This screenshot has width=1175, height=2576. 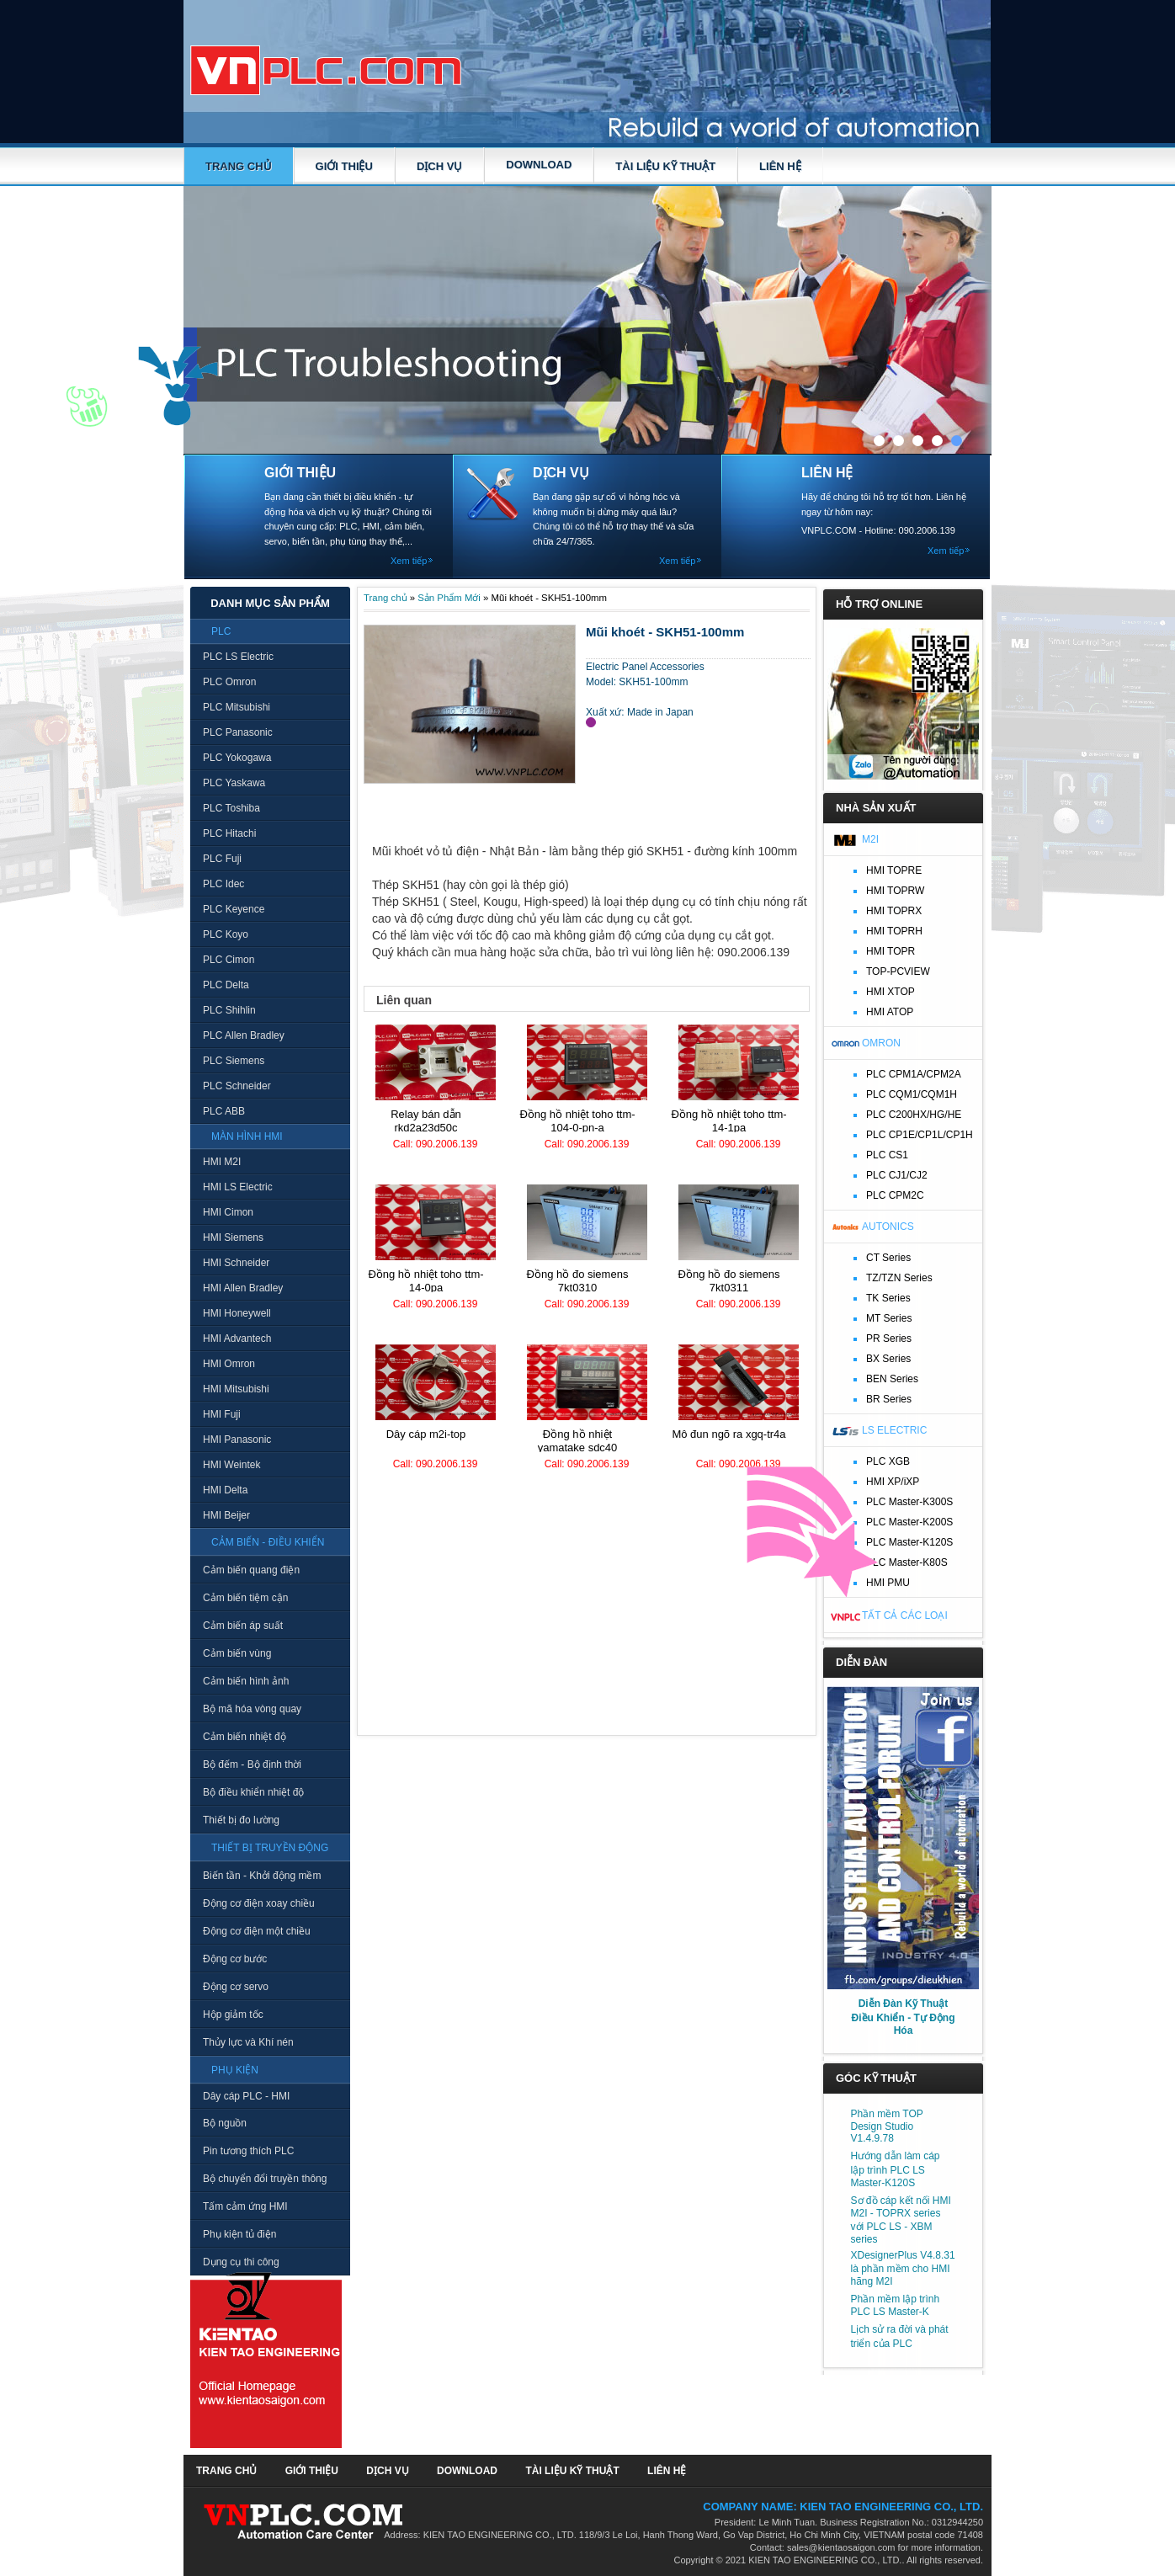 I want to click on indicates profit or financial gain, so click(x=178, y=386).